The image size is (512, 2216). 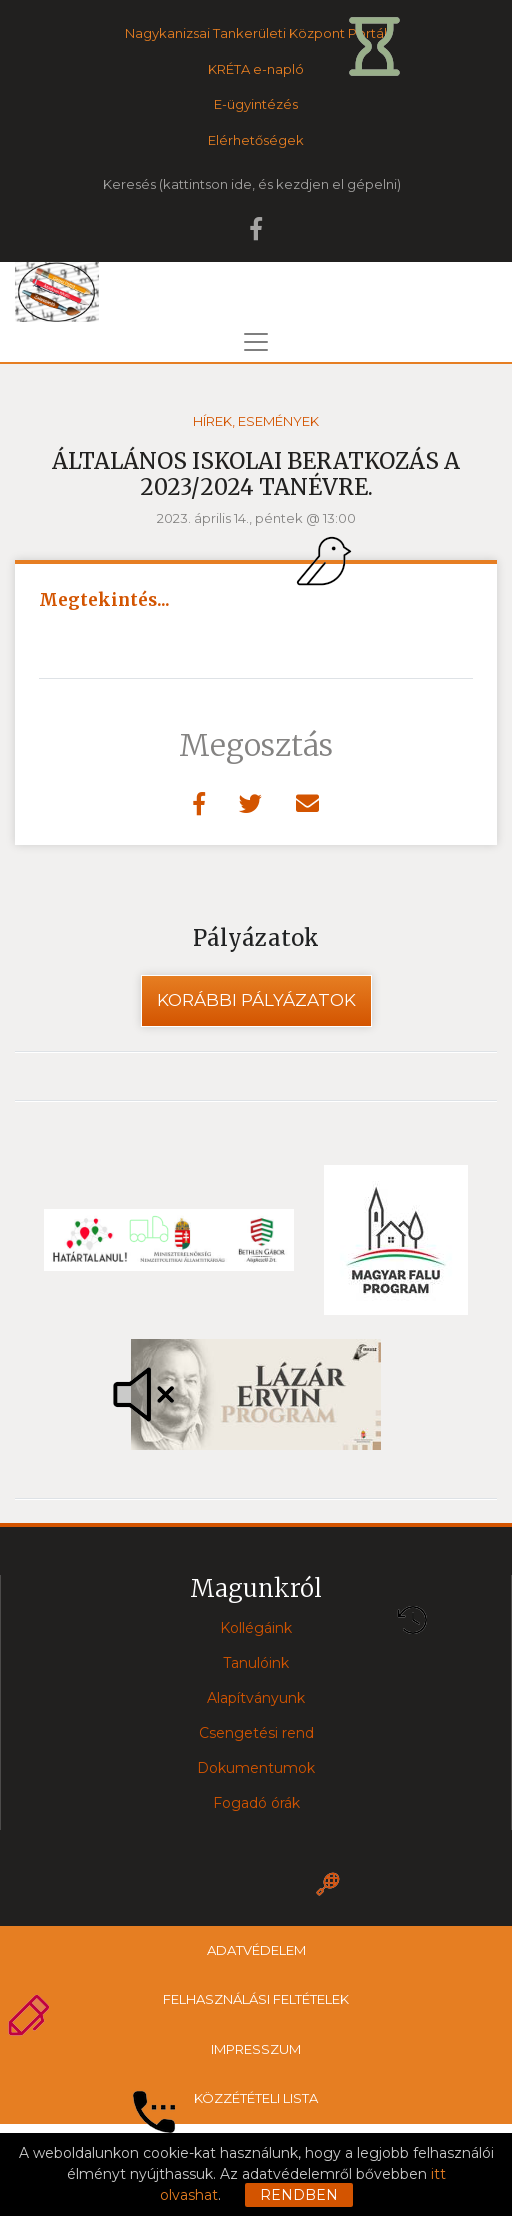 I want to click on navigate to twitter or social media sharing, so click(x=325, y=563).